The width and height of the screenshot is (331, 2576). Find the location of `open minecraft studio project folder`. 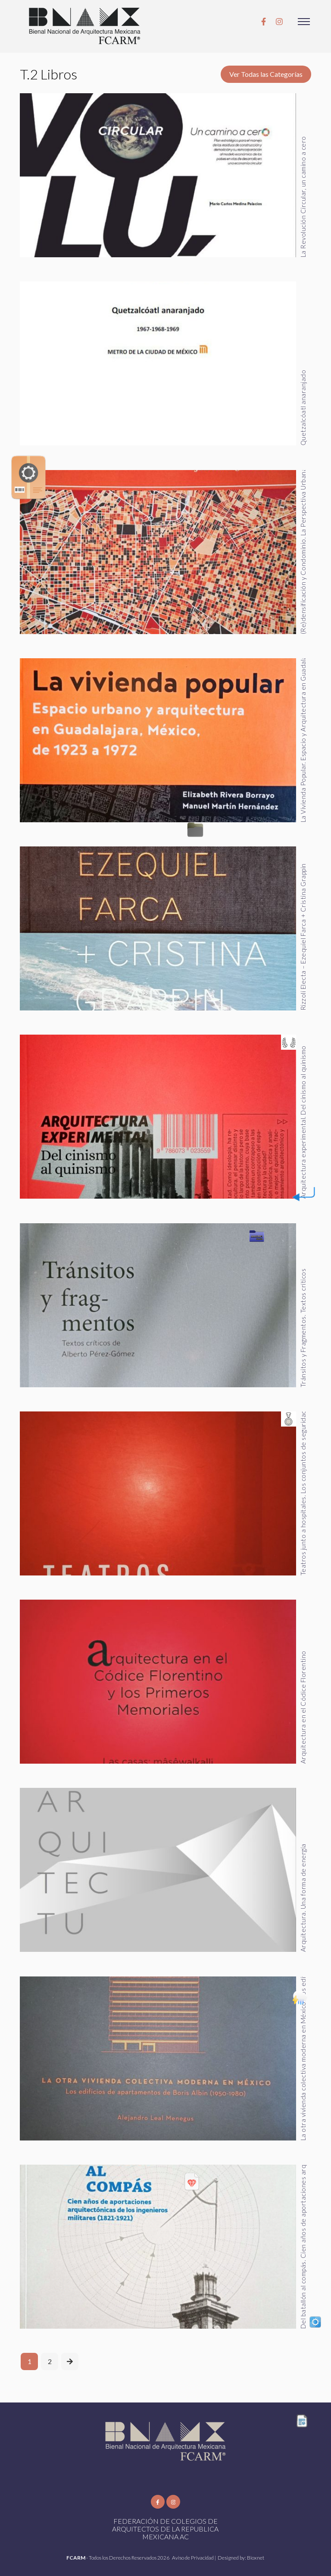

open minecraft studio project folder is located at coordinates (256, 1236).